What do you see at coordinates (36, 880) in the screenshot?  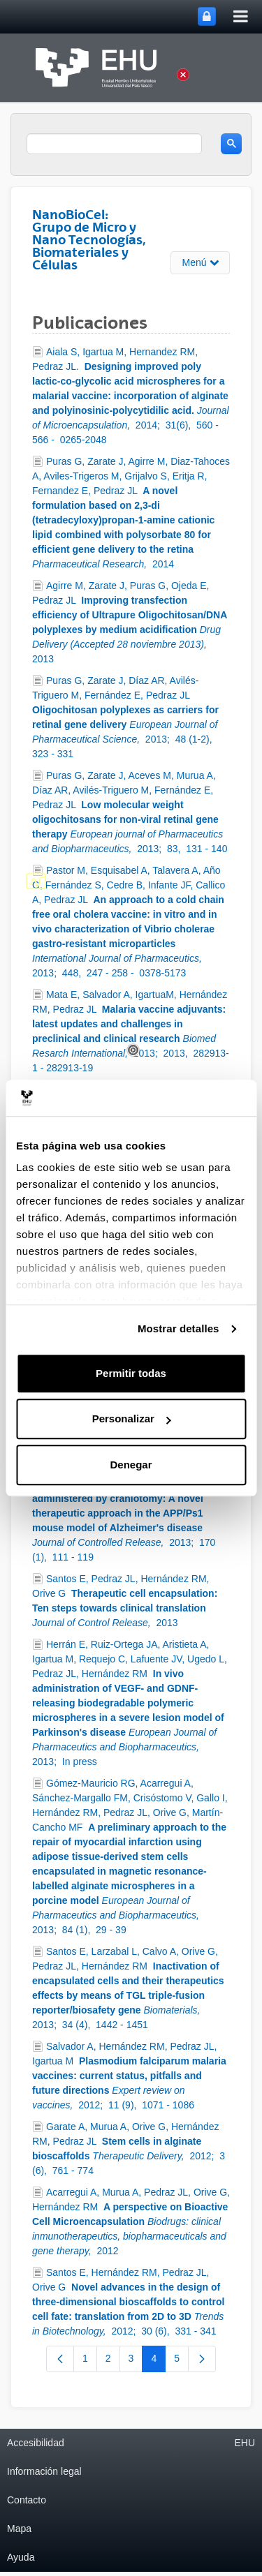 I see `view battery usage statistics` at bounding box center [36, 880].